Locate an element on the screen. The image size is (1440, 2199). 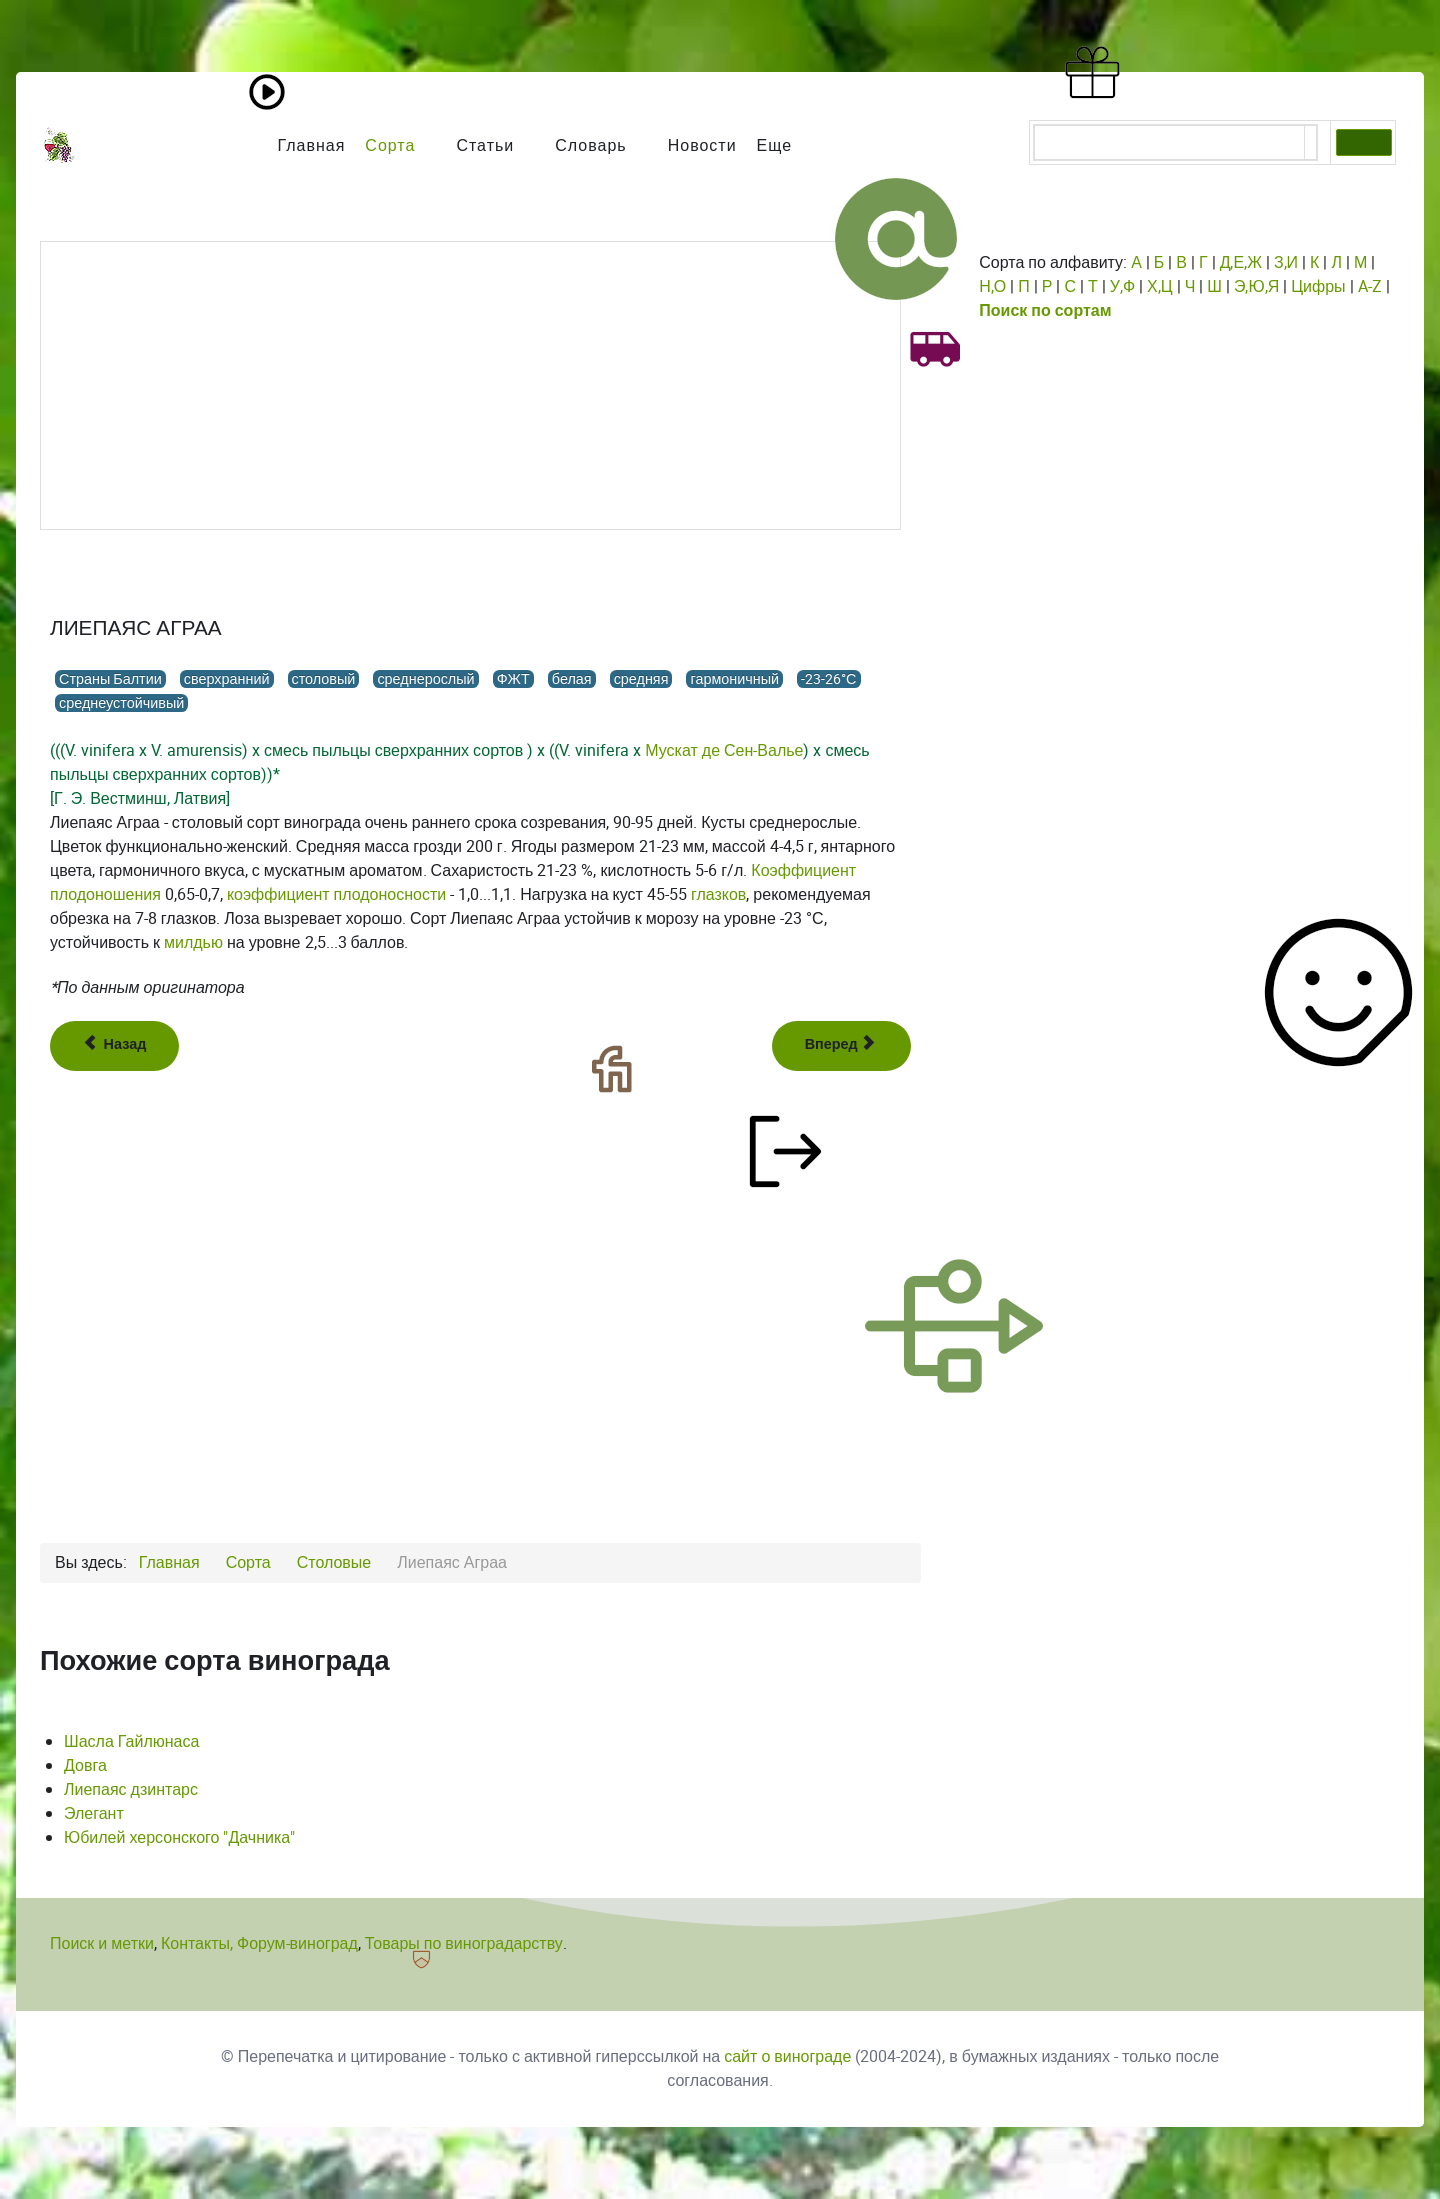
enter or view email address is located at coordinates (896, 239).